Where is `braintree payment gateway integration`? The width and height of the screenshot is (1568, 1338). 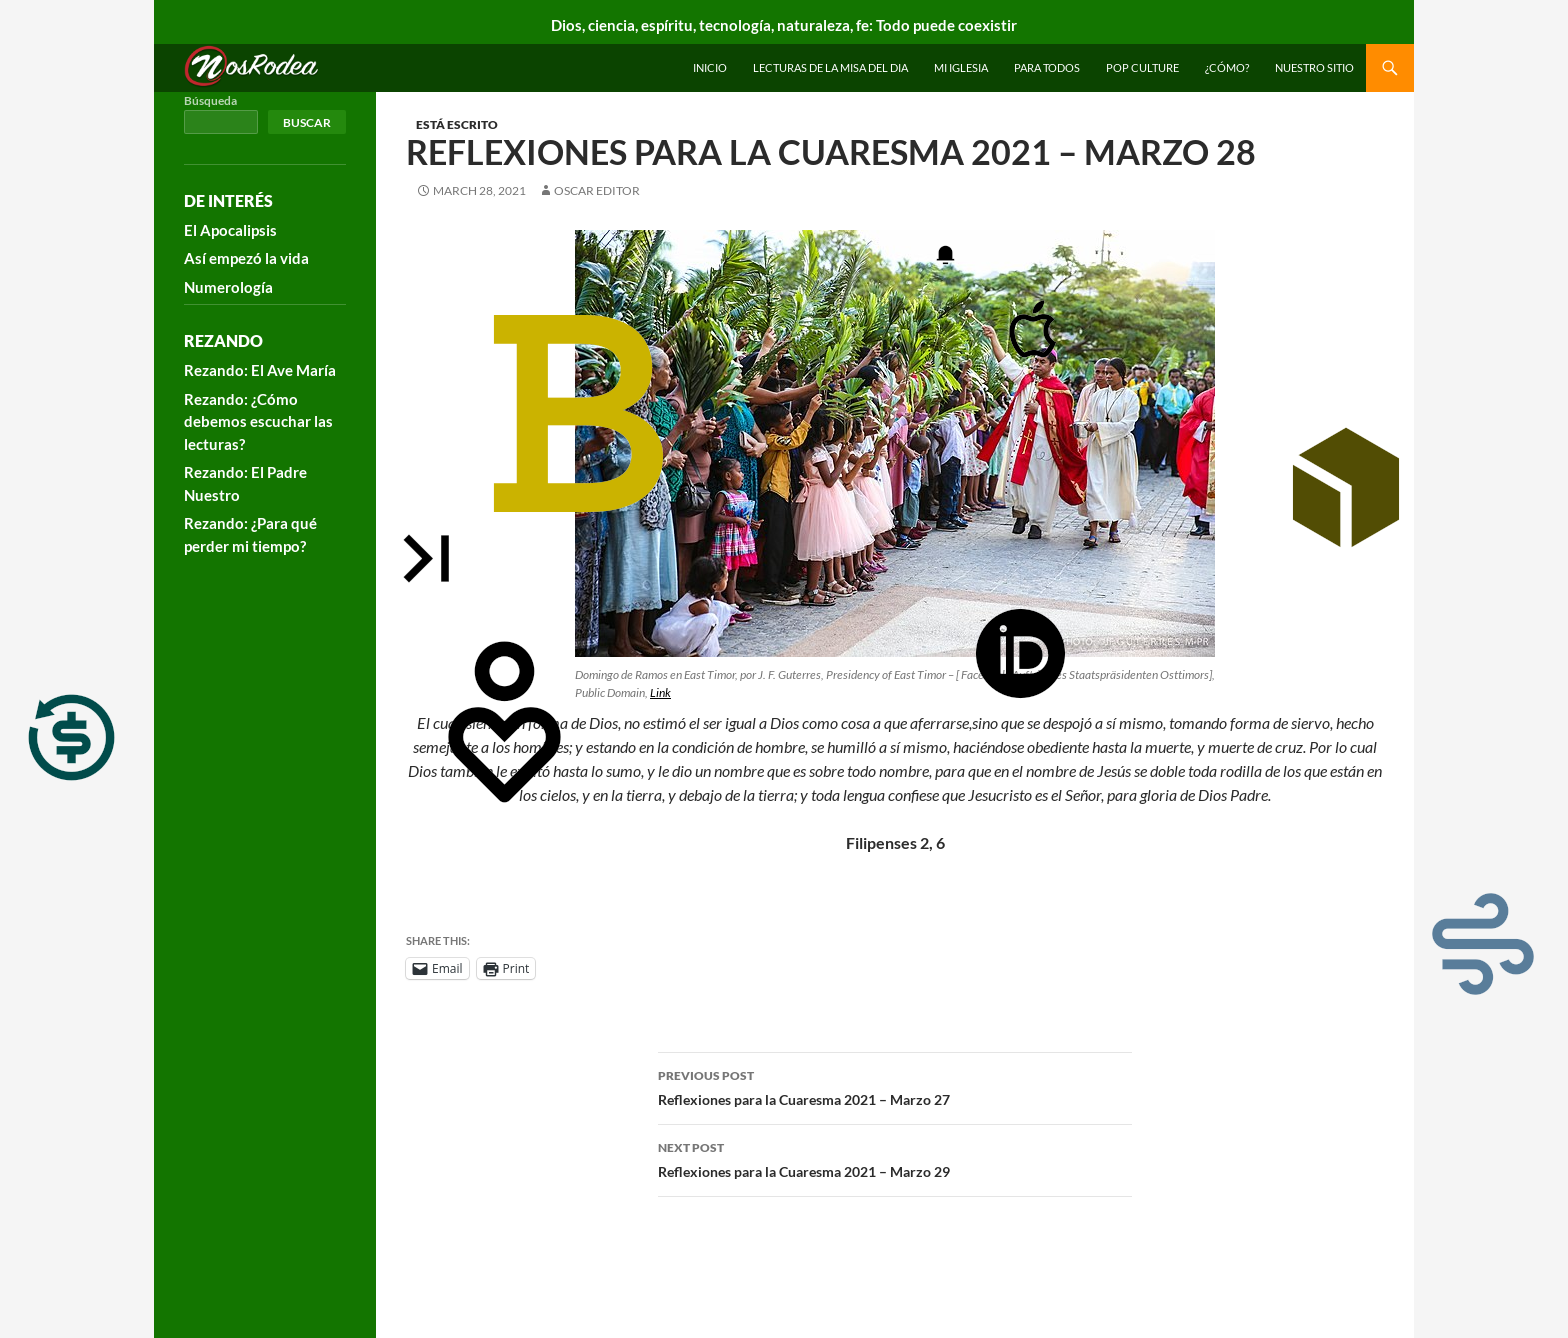
braintree payment gateway integration is located at coordinates (578, 413).